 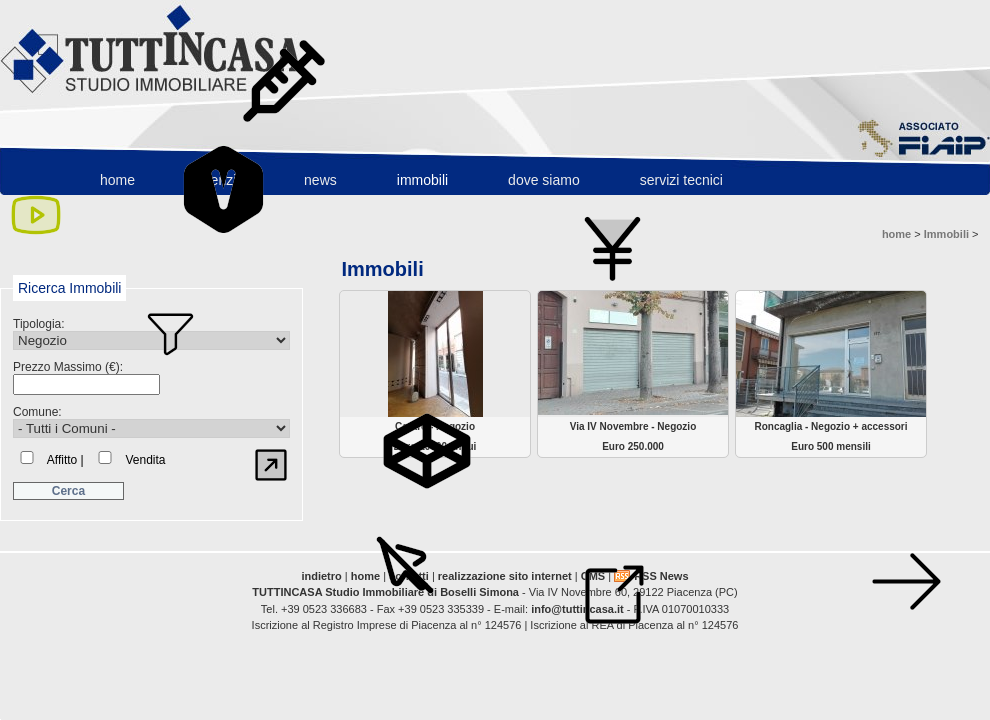 I want to click on filter or sort content, so click(x=170, y=332).